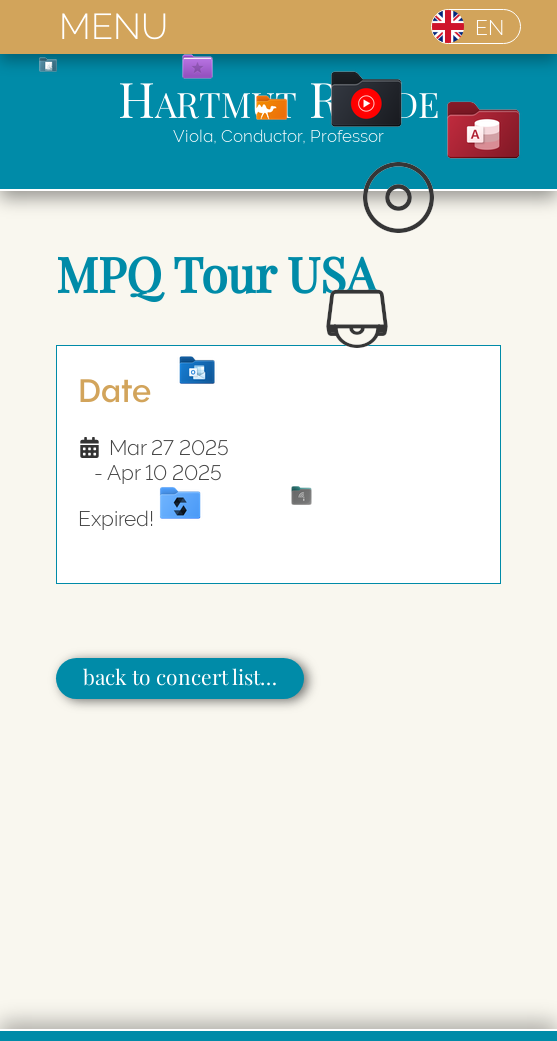  I want to click on open your bookmarked or favorite files folder, so click(197, 66).